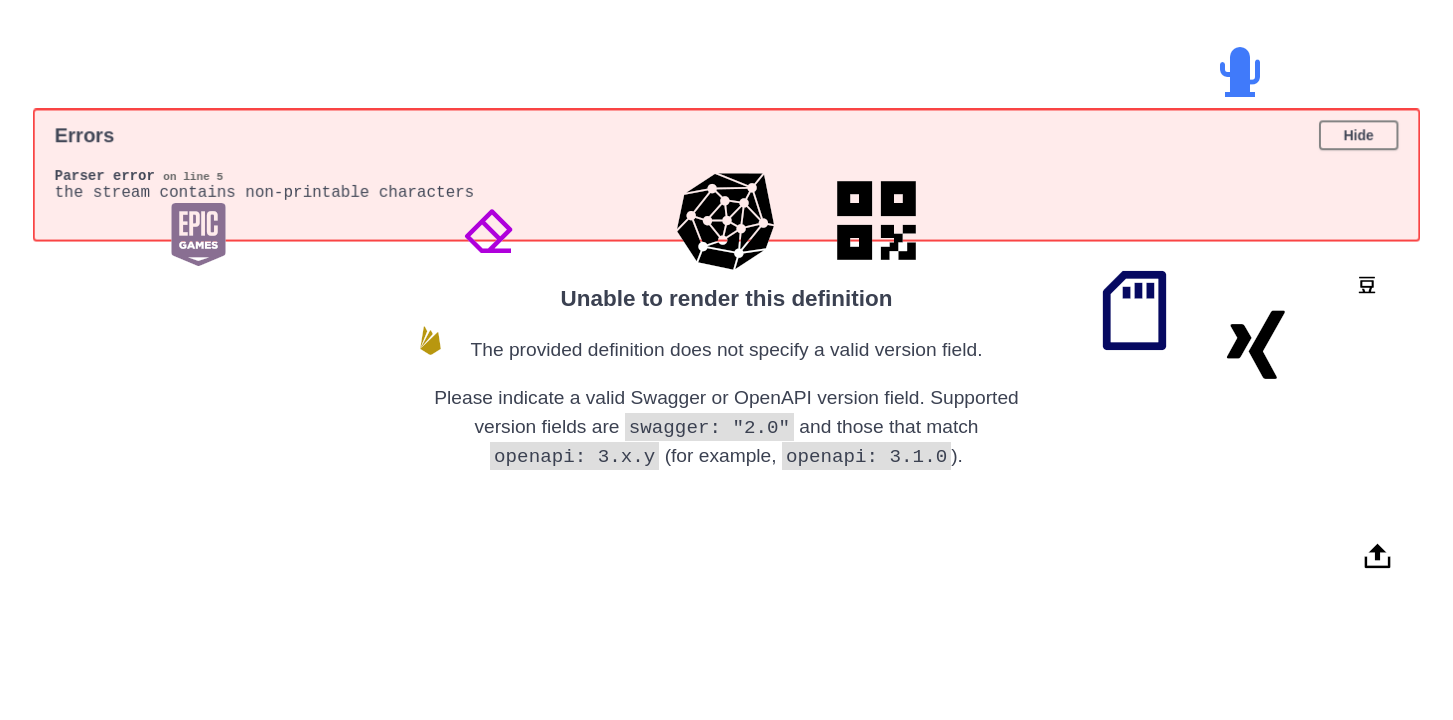 The width and height of the screenshot is (1453, 720). What do you see at coordinates (1240, 72) in the screenshot?
I see `desert or arid climate indicator` at bounding box center [1240, 72].